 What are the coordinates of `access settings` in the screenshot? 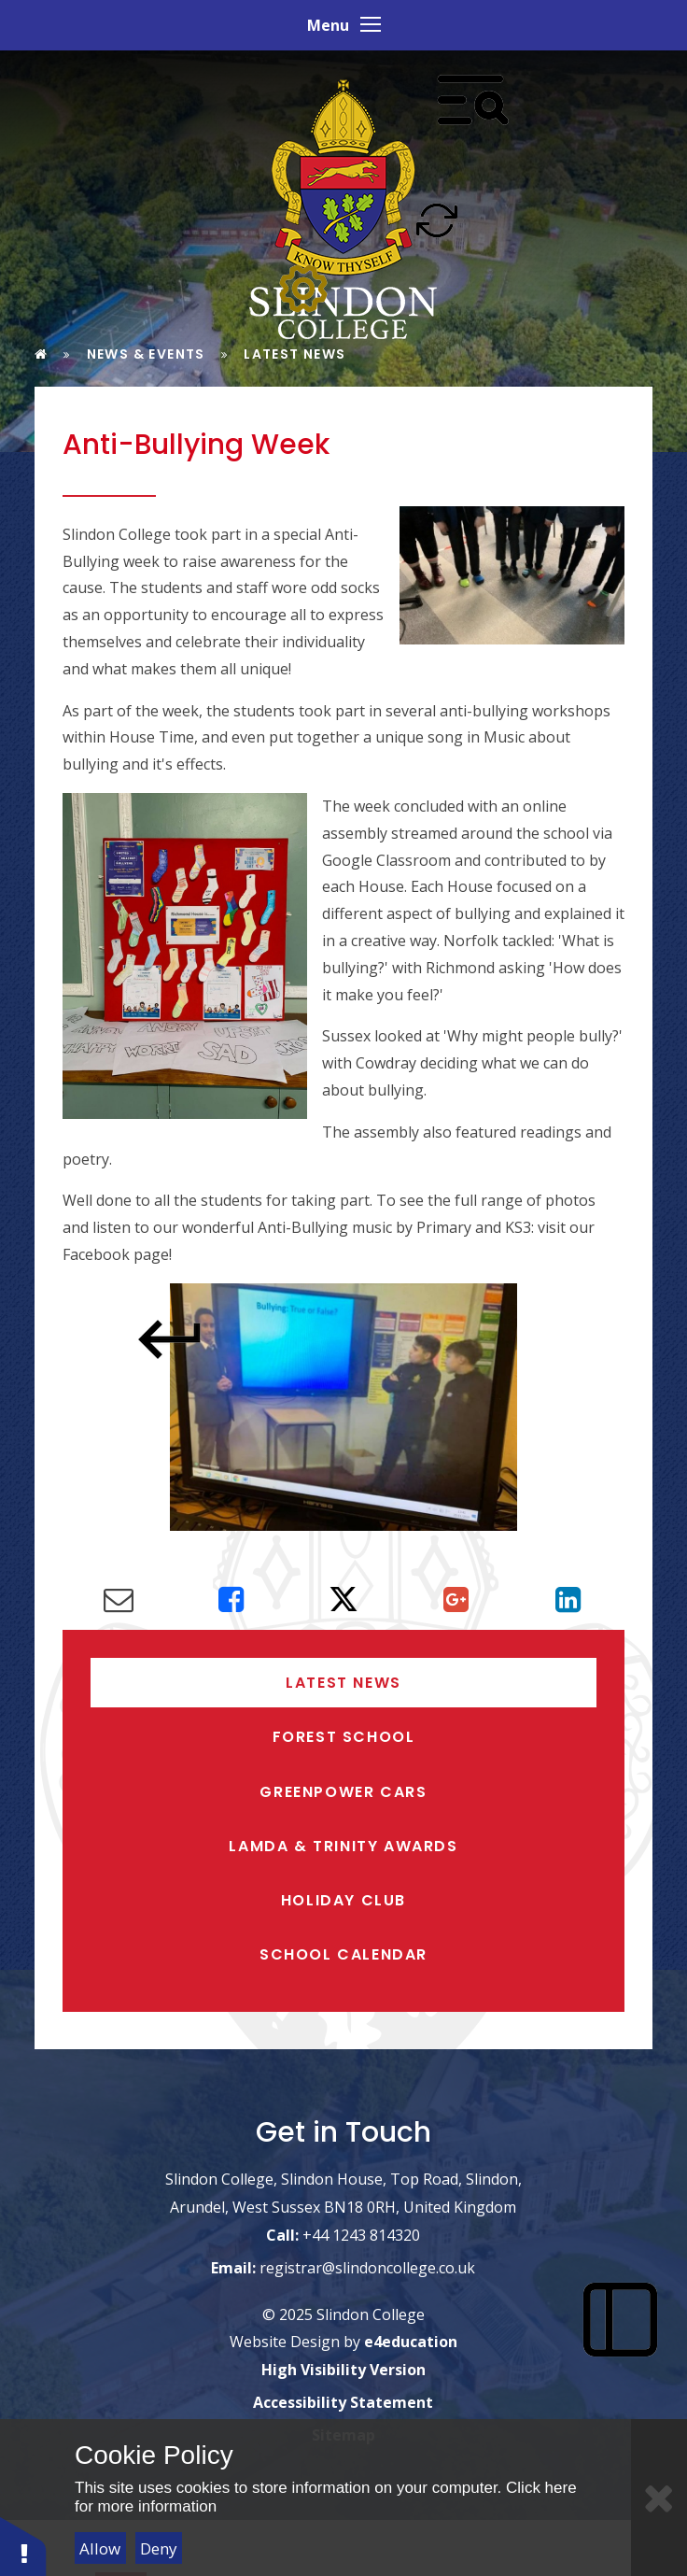 It's located at (303, 289).